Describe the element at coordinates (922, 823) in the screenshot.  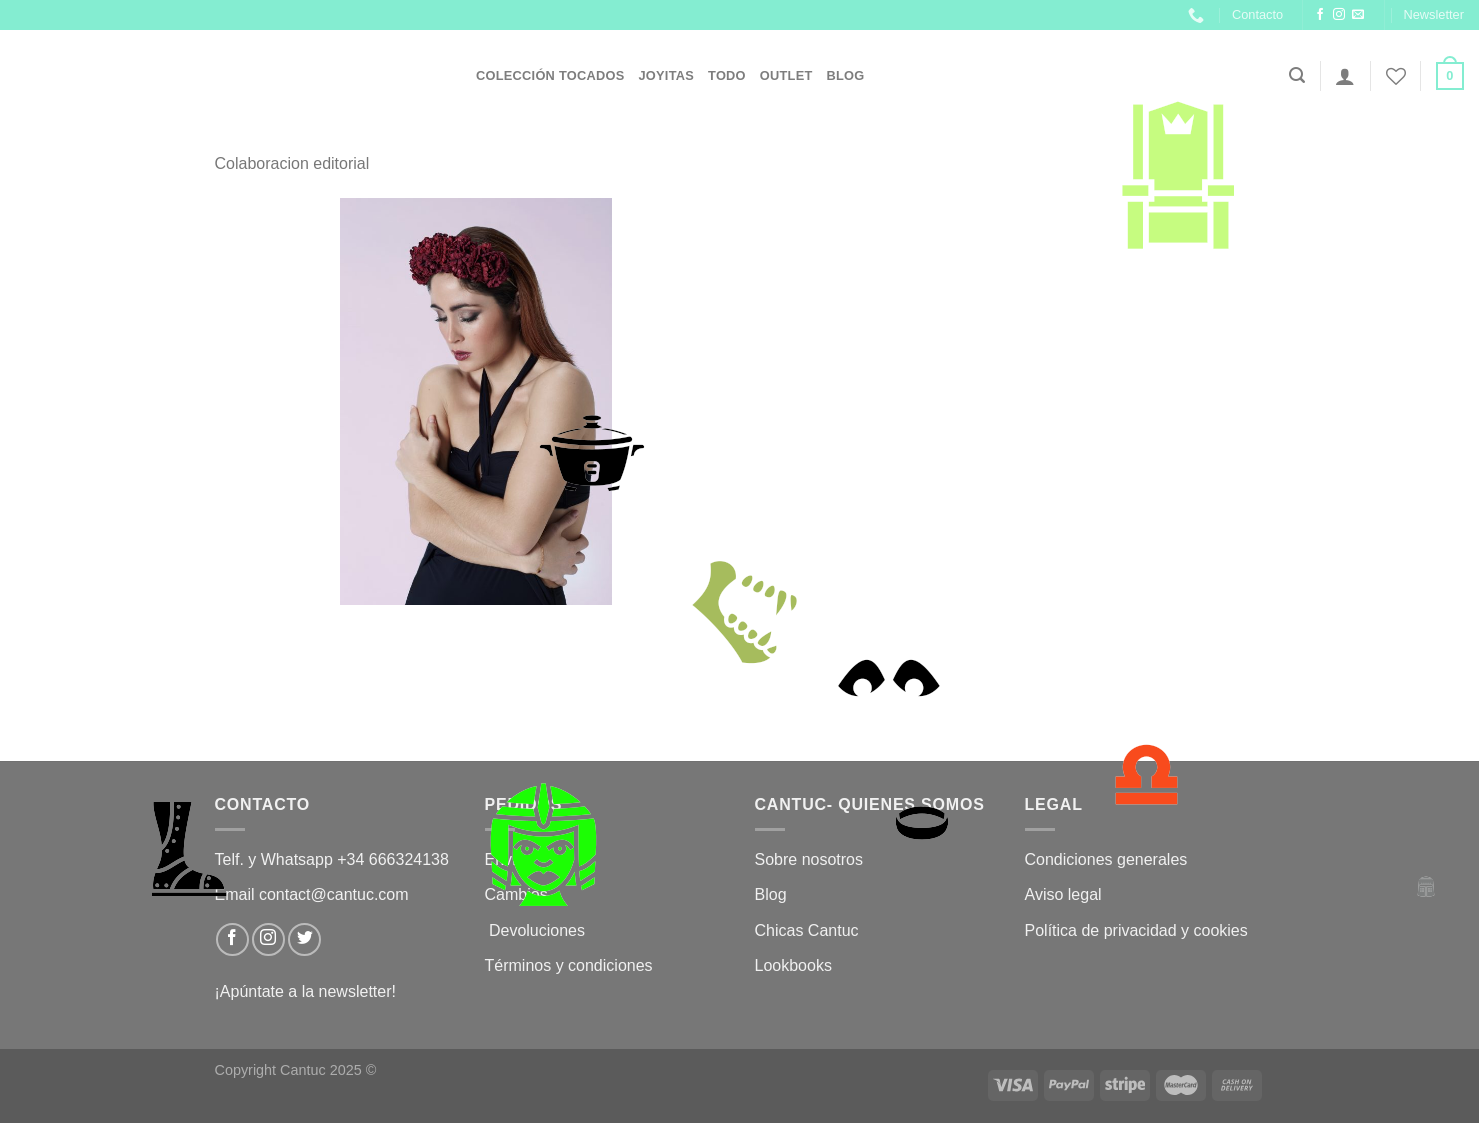
I see `equip a ring item to your character` at that location.